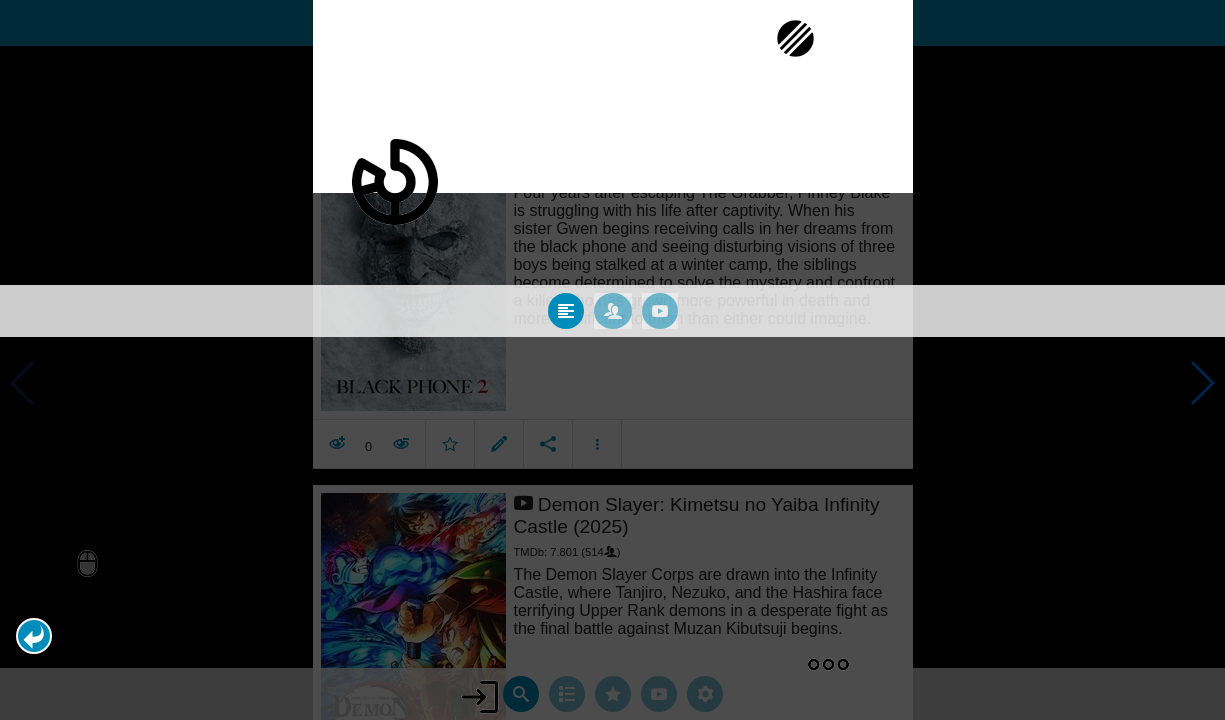 This screenshot has width=1225, height=720. Describe the element at coordinates (87, 563) in the screenshot. I see `mouse input device settings` at that location.